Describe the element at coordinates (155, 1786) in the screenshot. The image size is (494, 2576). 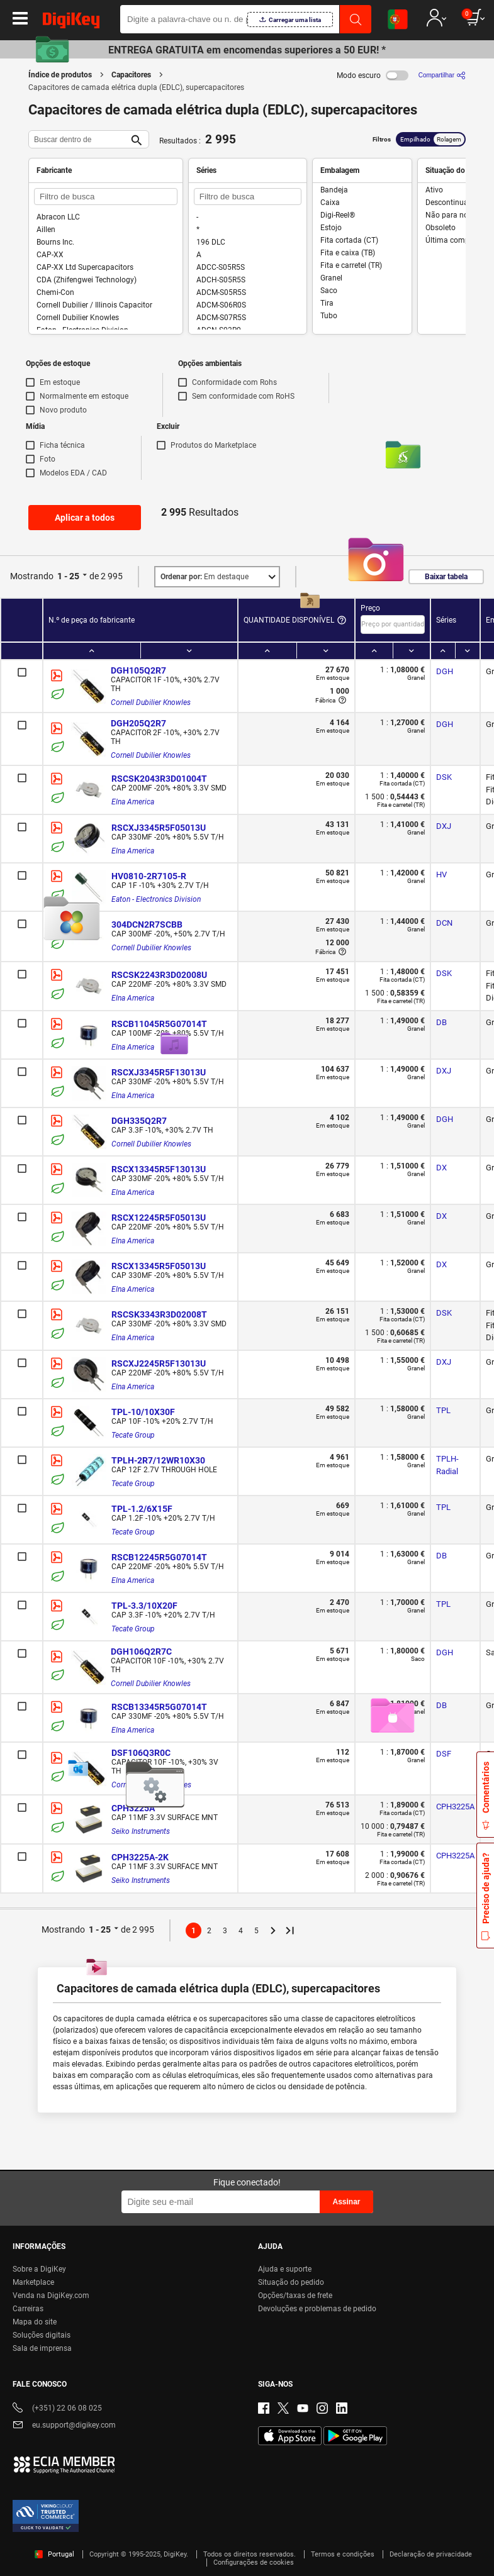
I see `folder containing batch files or scripts` at that location.